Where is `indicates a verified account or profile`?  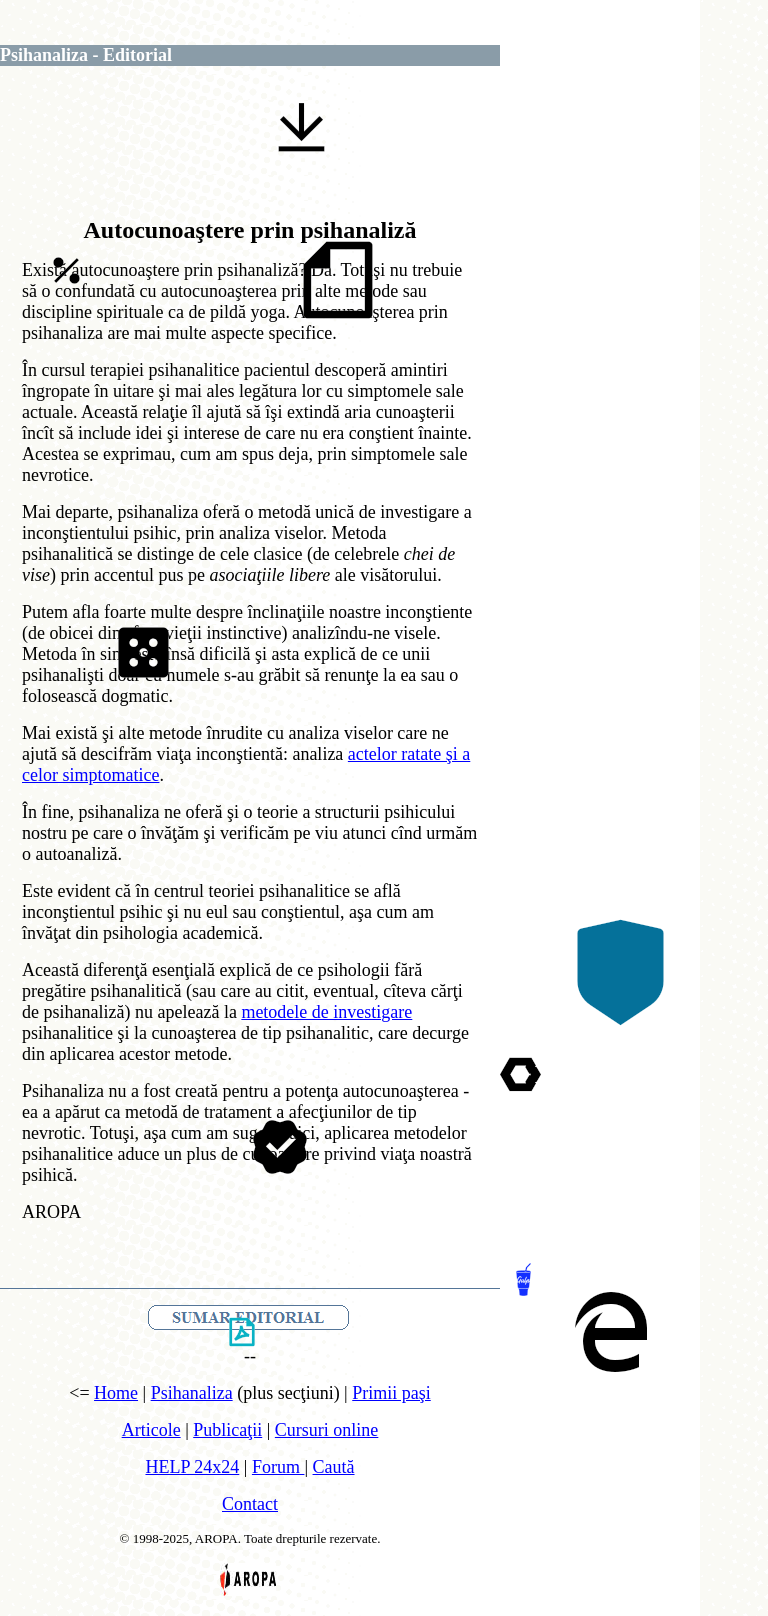 indicates a verified account or profile is located at coordinates (280, 1147).